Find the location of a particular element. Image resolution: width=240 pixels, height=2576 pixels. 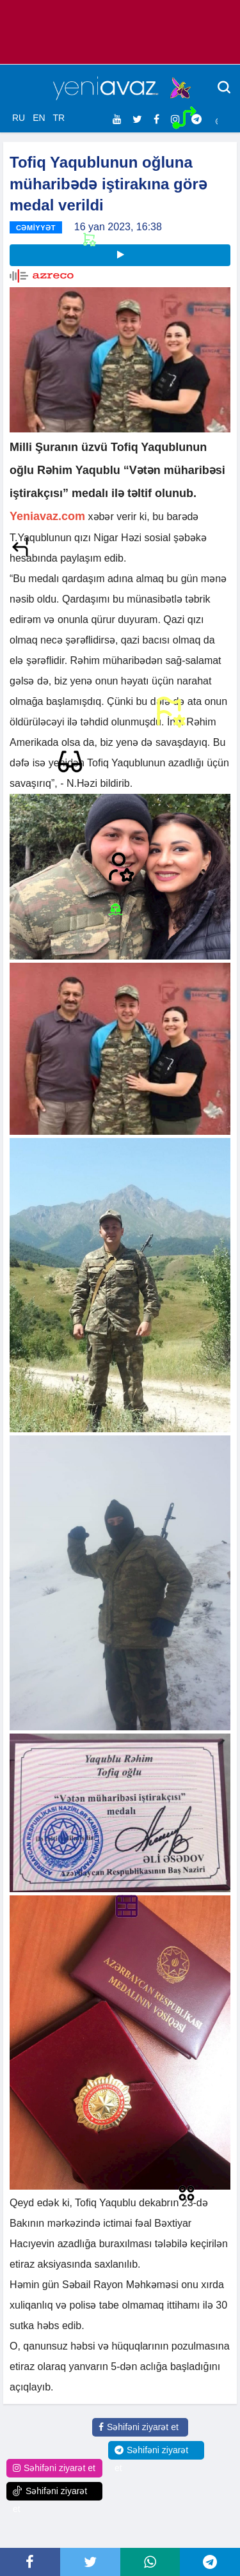

follow a guided path or tutorial is located at coordinates (184, 117).